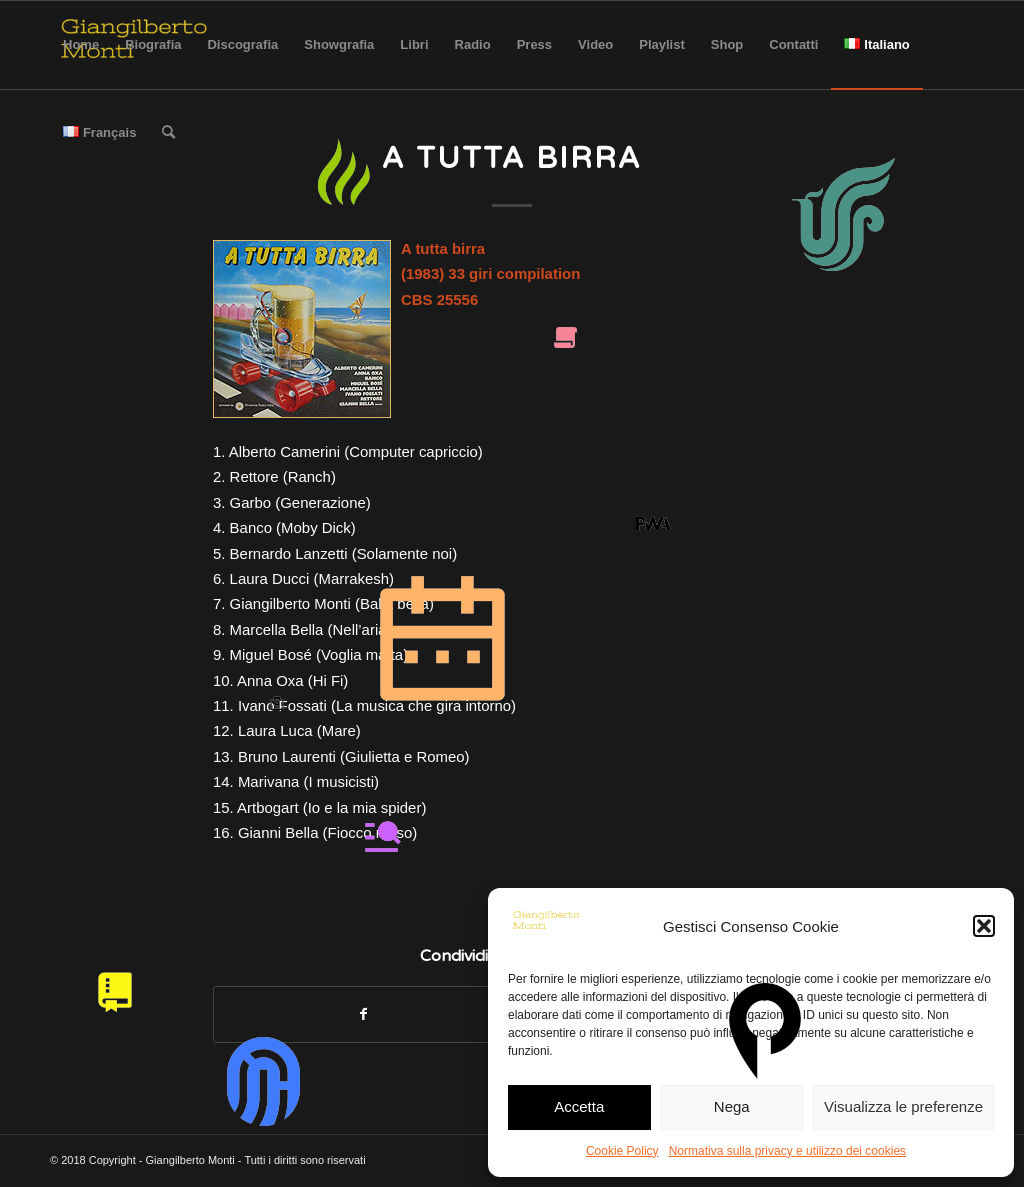 The height and width of the screenshot is (1187, 1024). Describe the element at coordinates (442, 644) in the screenshot. I see `view calendar or schedule` at that location.